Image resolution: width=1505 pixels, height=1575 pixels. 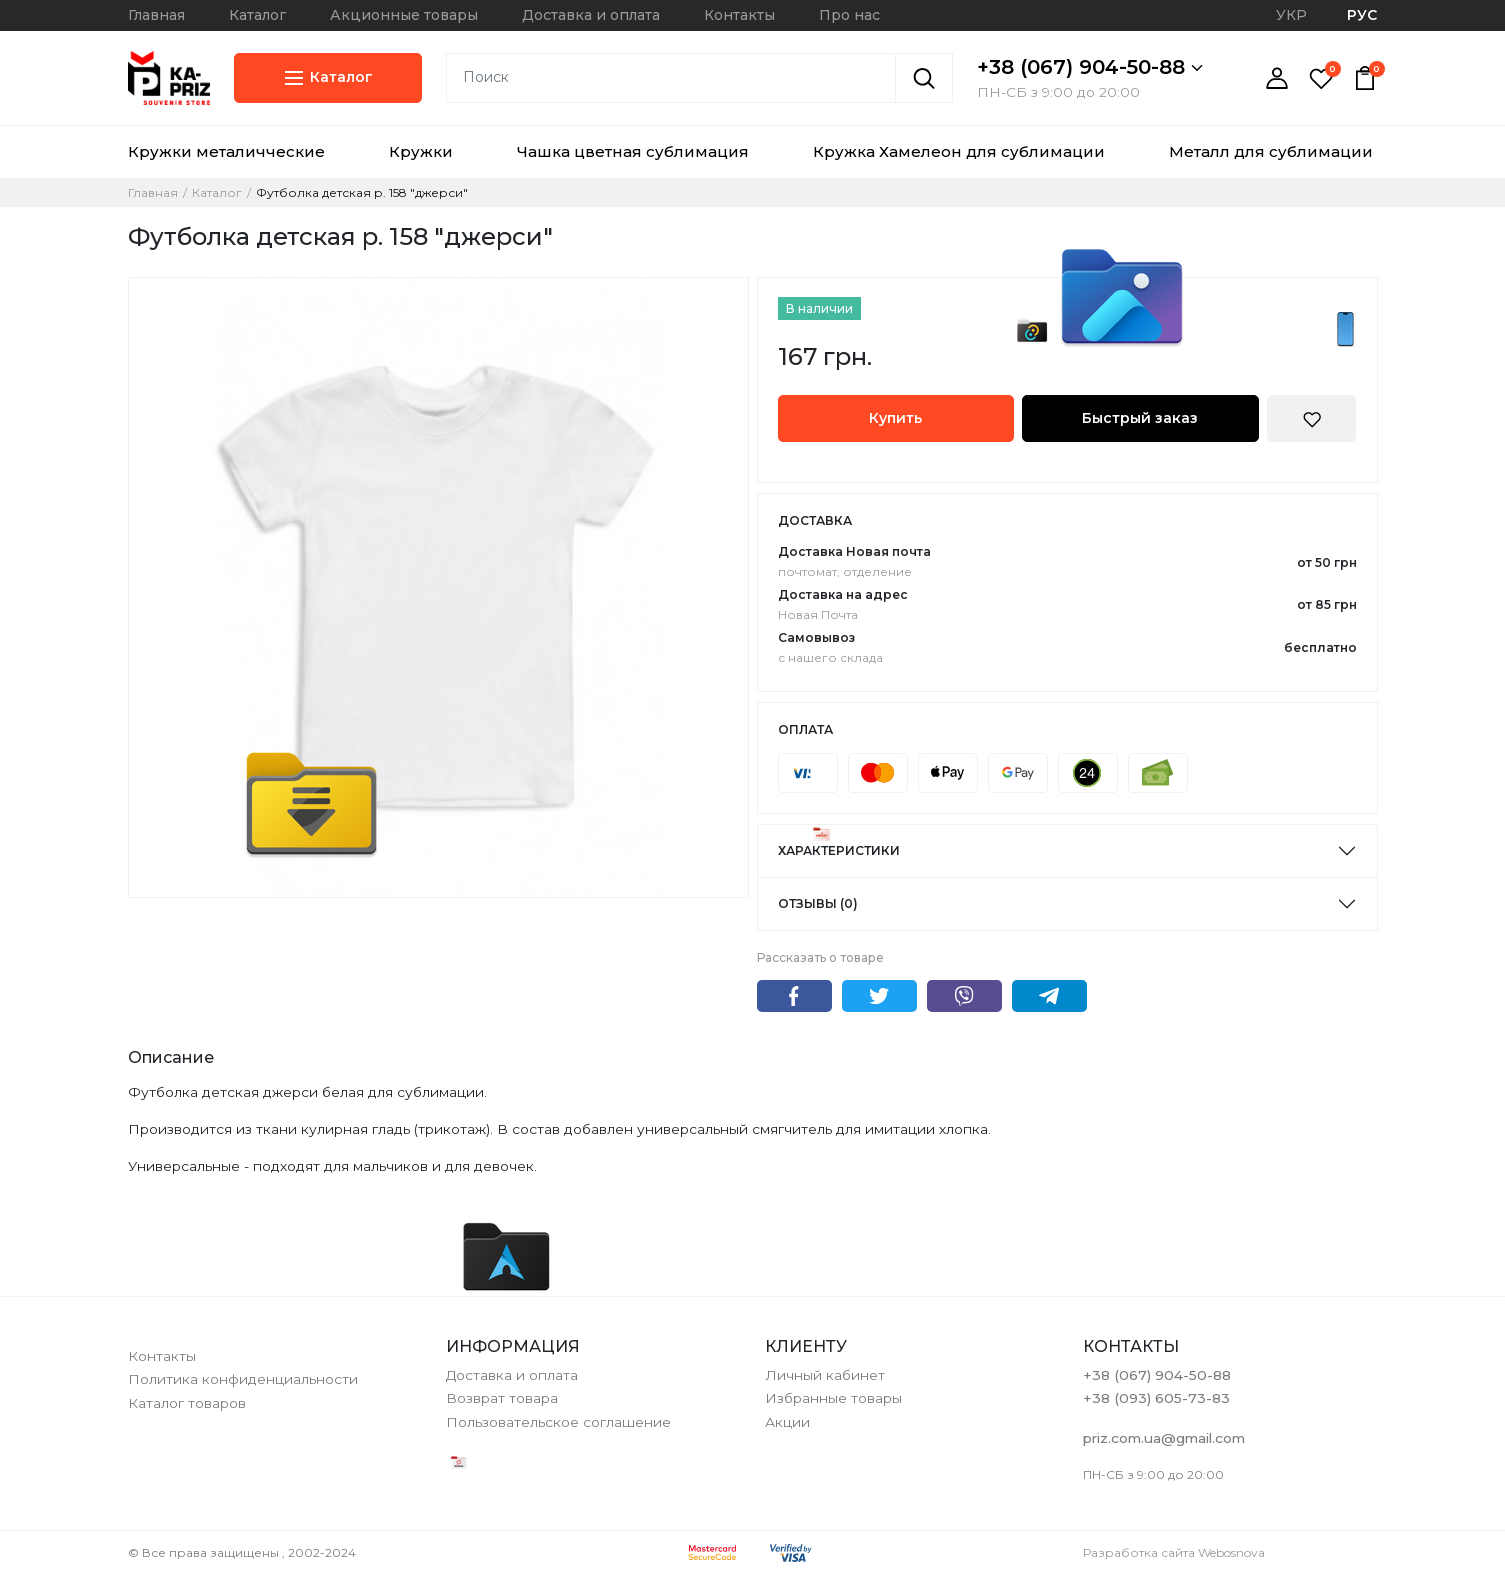 What do you see at coordinates (1032, 331) in the screenshot?
I see `open tauri project folder` at bounding box center [1032, 331].